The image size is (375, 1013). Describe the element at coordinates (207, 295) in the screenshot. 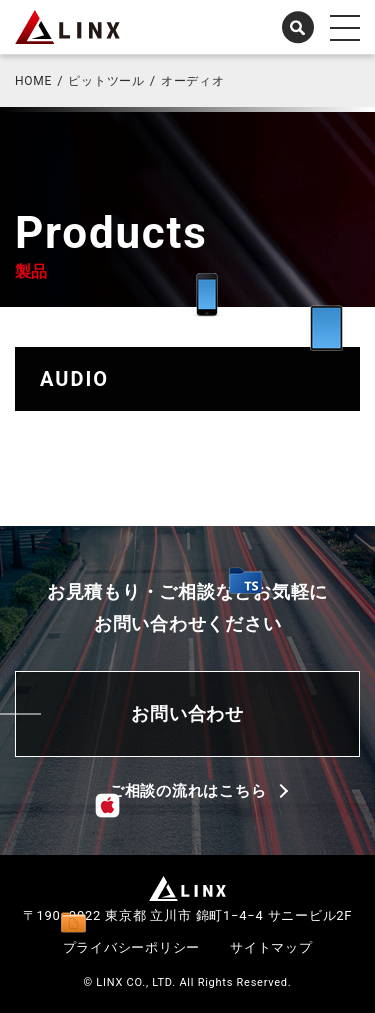

I see `indicates a connected iPhone device` at that location.